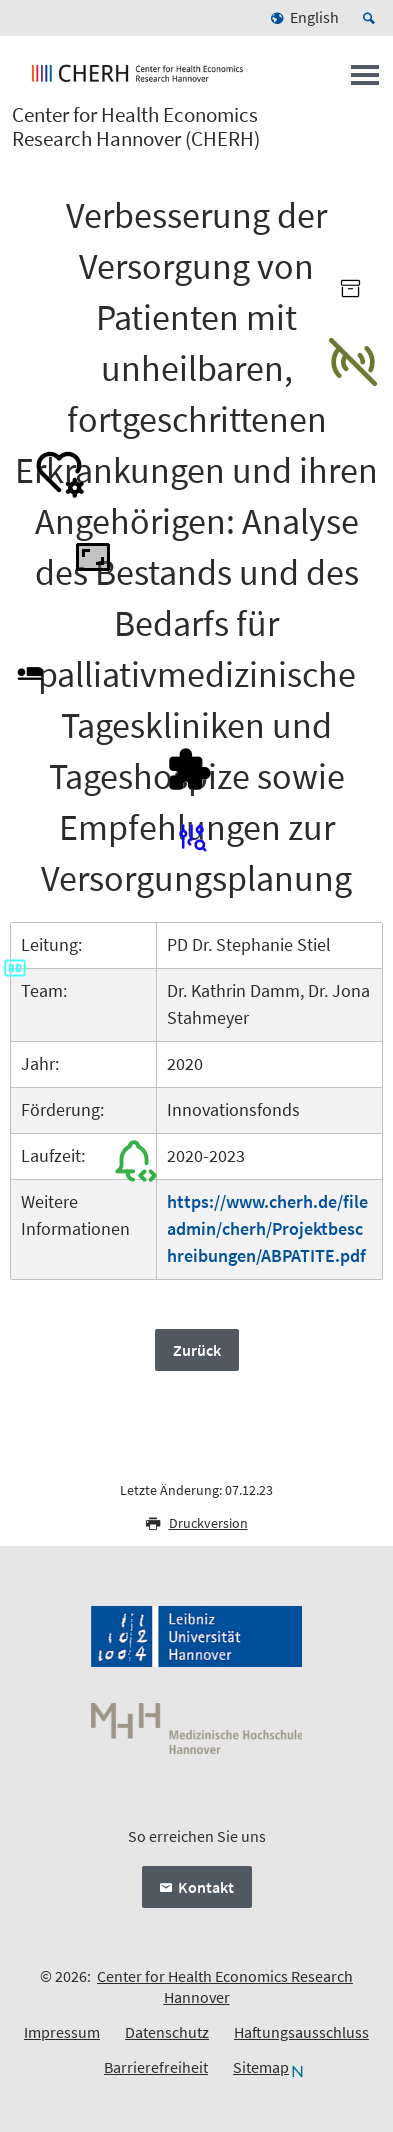  I want to click on archive this item, so click(350, 288).